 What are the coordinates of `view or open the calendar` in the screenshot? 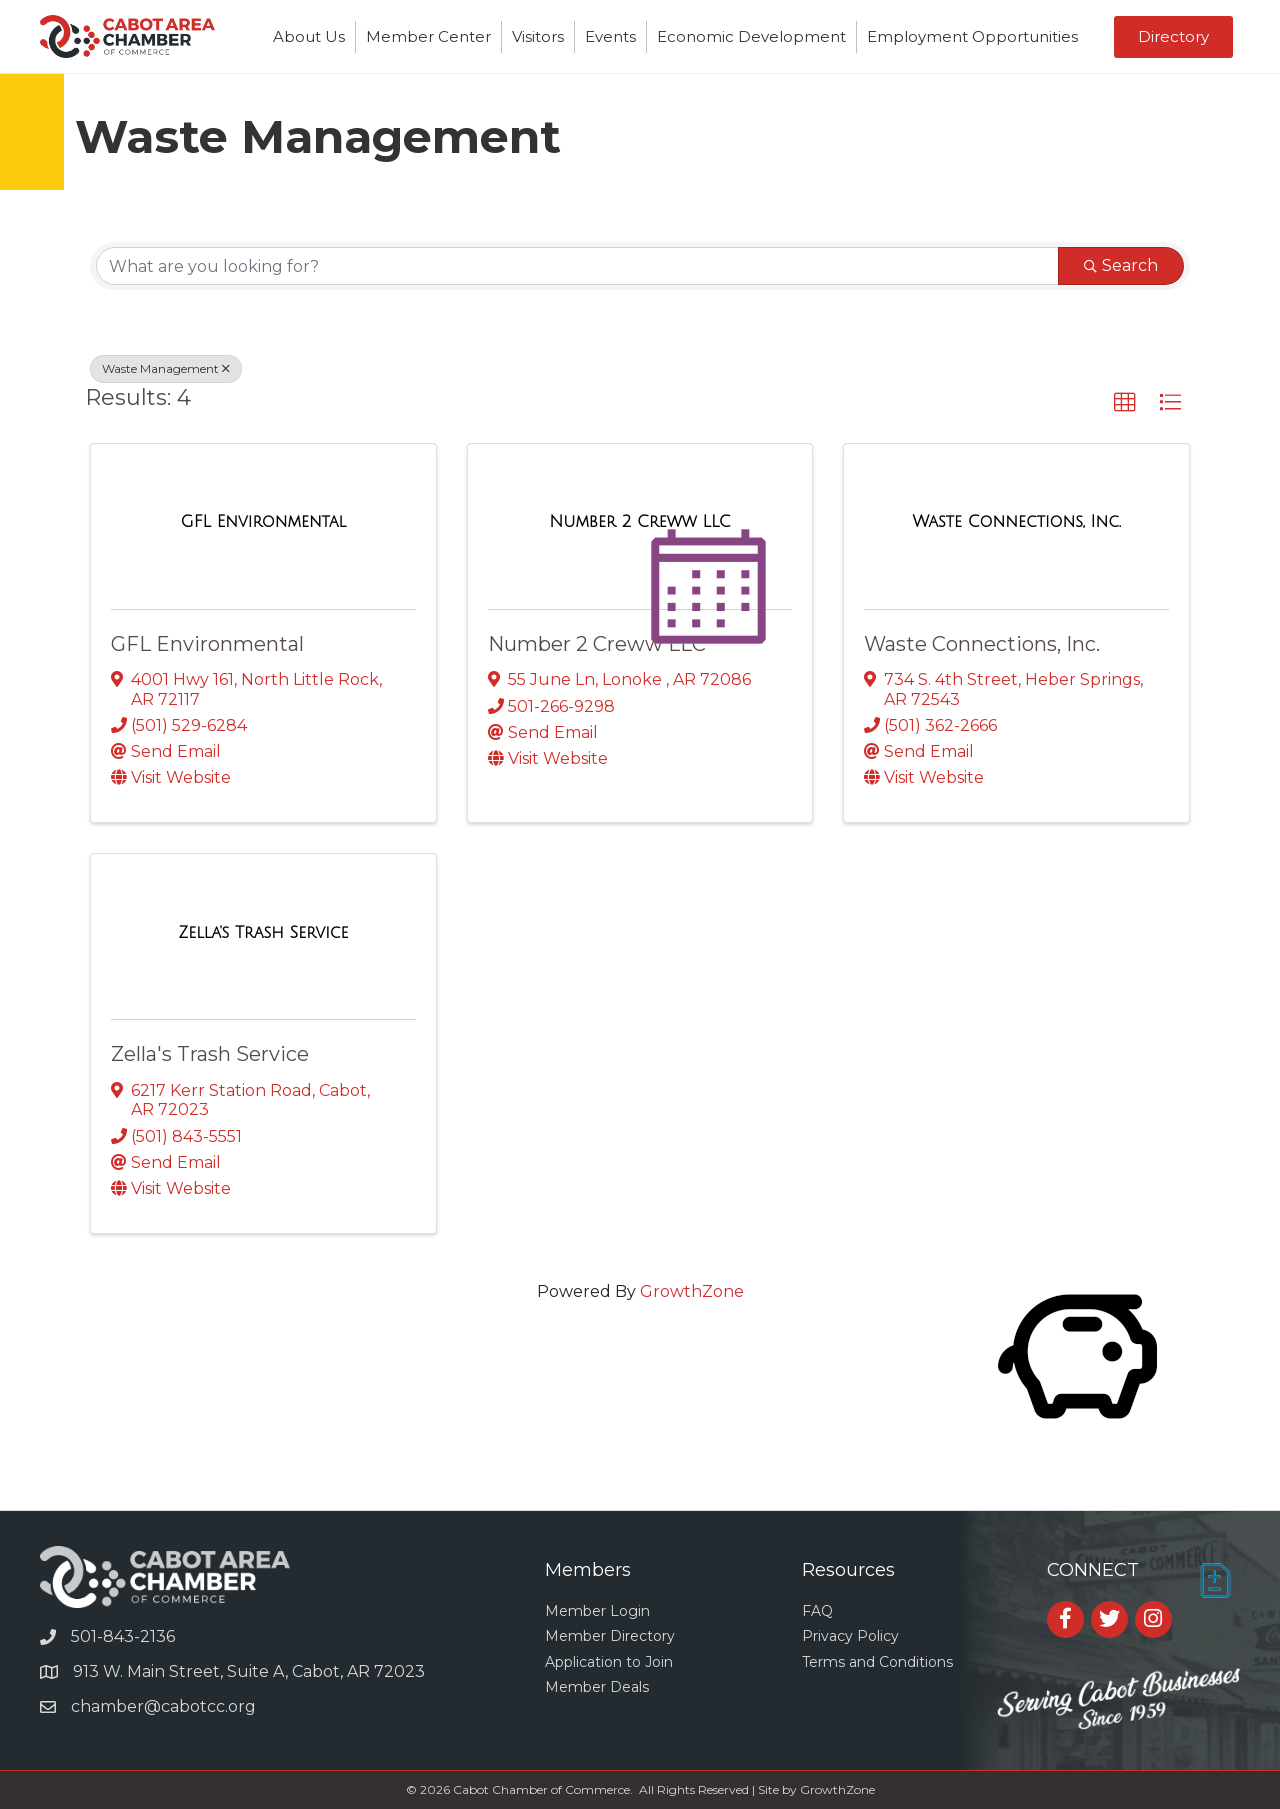 It's located at (708, 586).